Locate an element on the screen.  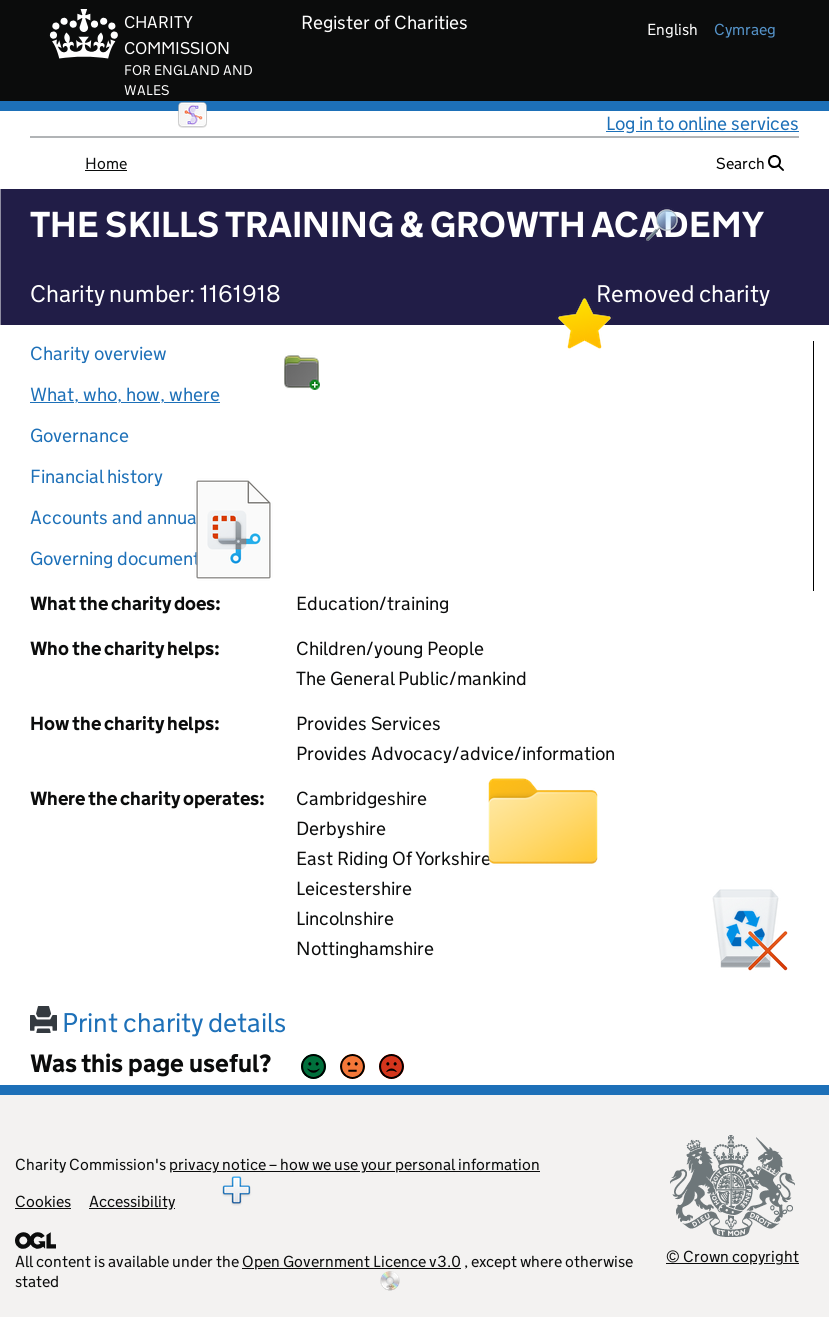
access DVD-RW drive or disc contents is located at coordinates (390, 1281).